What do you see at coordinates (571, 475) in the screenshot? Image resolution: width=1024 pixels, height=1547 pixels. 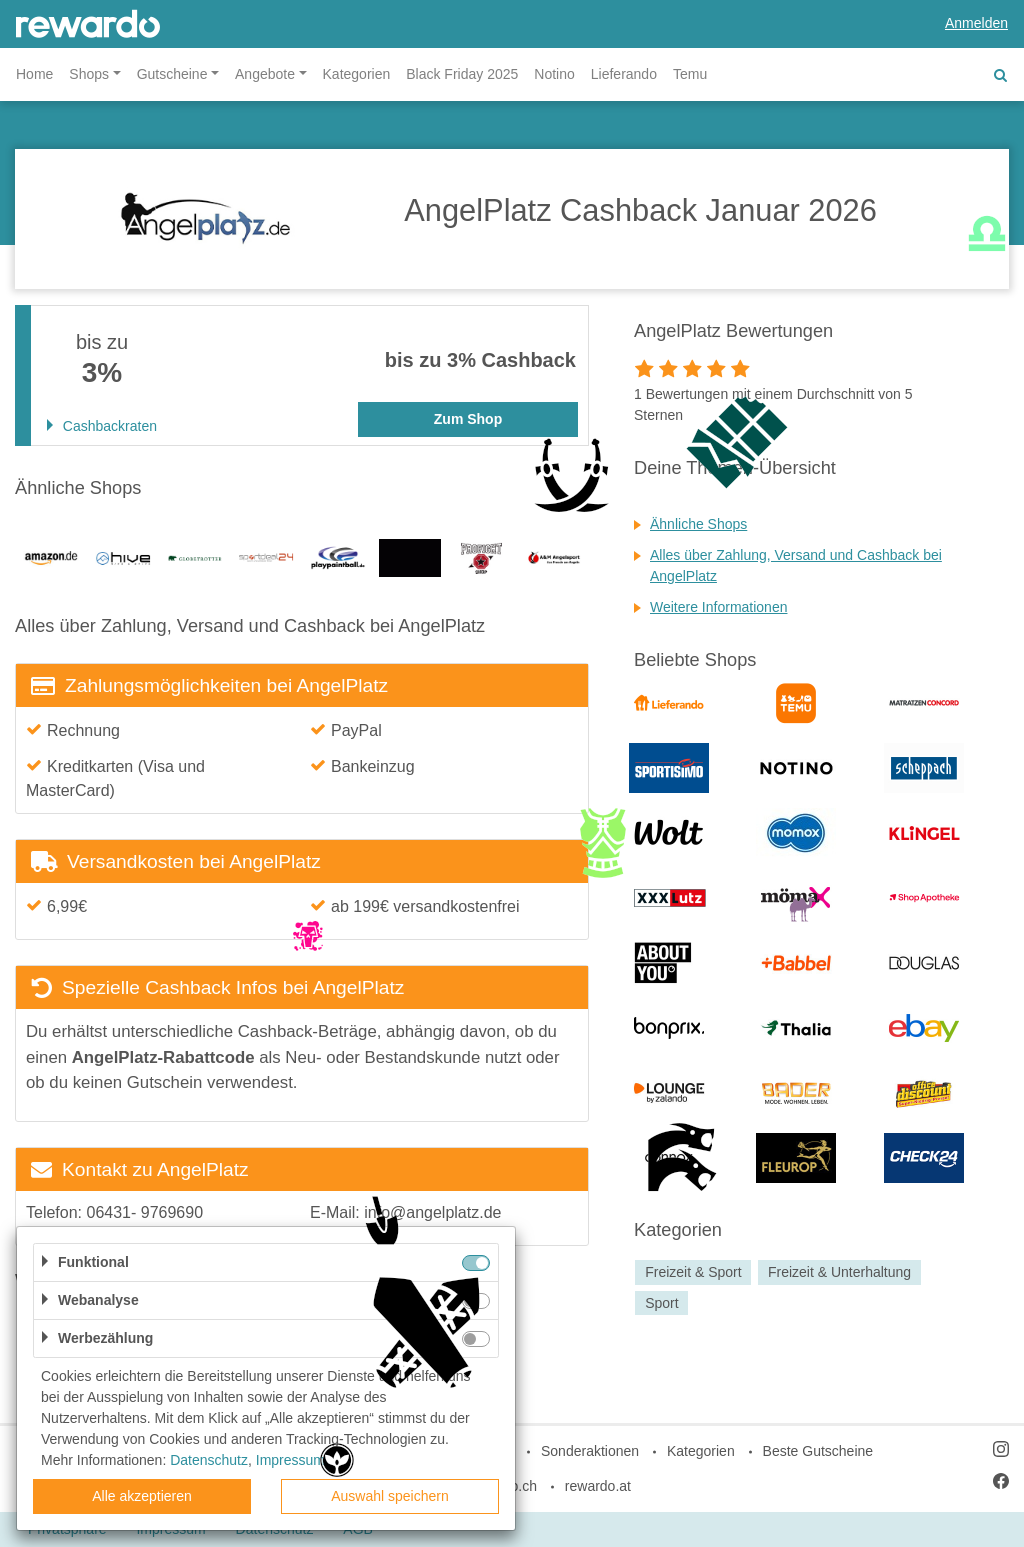 I see `activate whirlwind or spinning attack ability` at bounding box center [571, 475].